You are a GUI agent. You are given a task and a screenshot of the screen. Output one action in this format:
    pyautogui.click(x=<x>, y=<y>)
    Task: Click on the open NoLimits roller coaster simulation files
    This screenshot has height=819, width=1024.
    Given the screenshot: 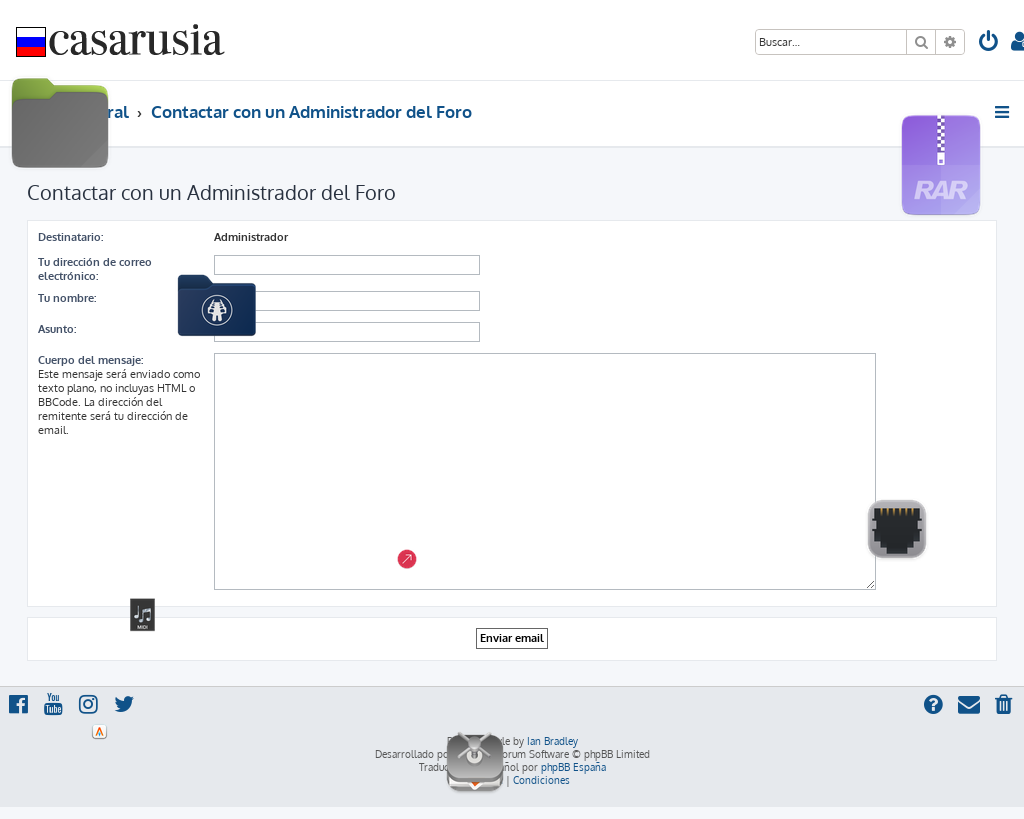 What is the action you would take?
    pyautogui.click(x=216, y=307)
    